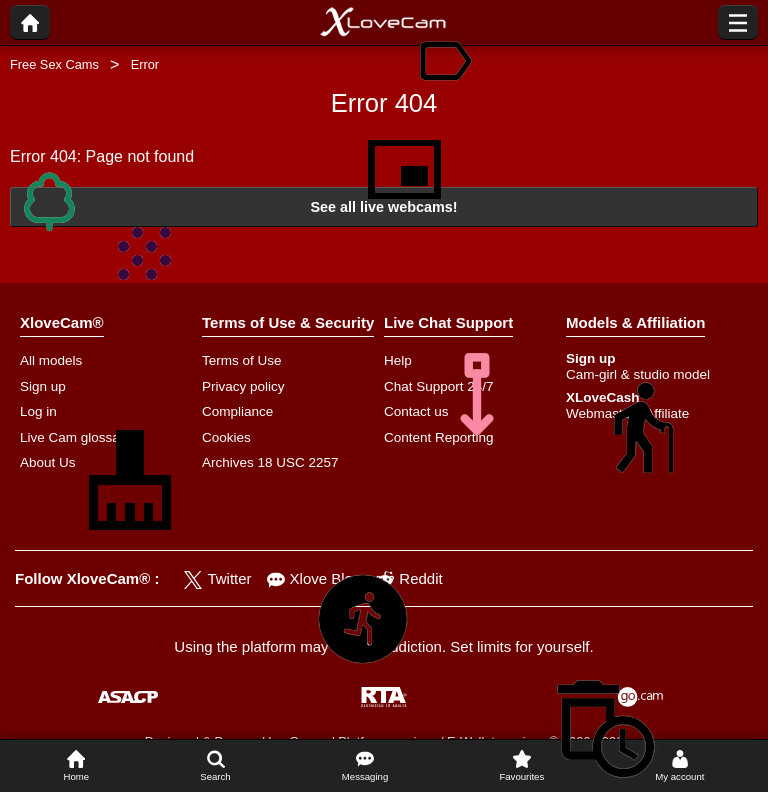 Image resolution: width=768 pixels, height=792 pixels. I want to click on enable picture-in-picture mode, so click(404, 169).